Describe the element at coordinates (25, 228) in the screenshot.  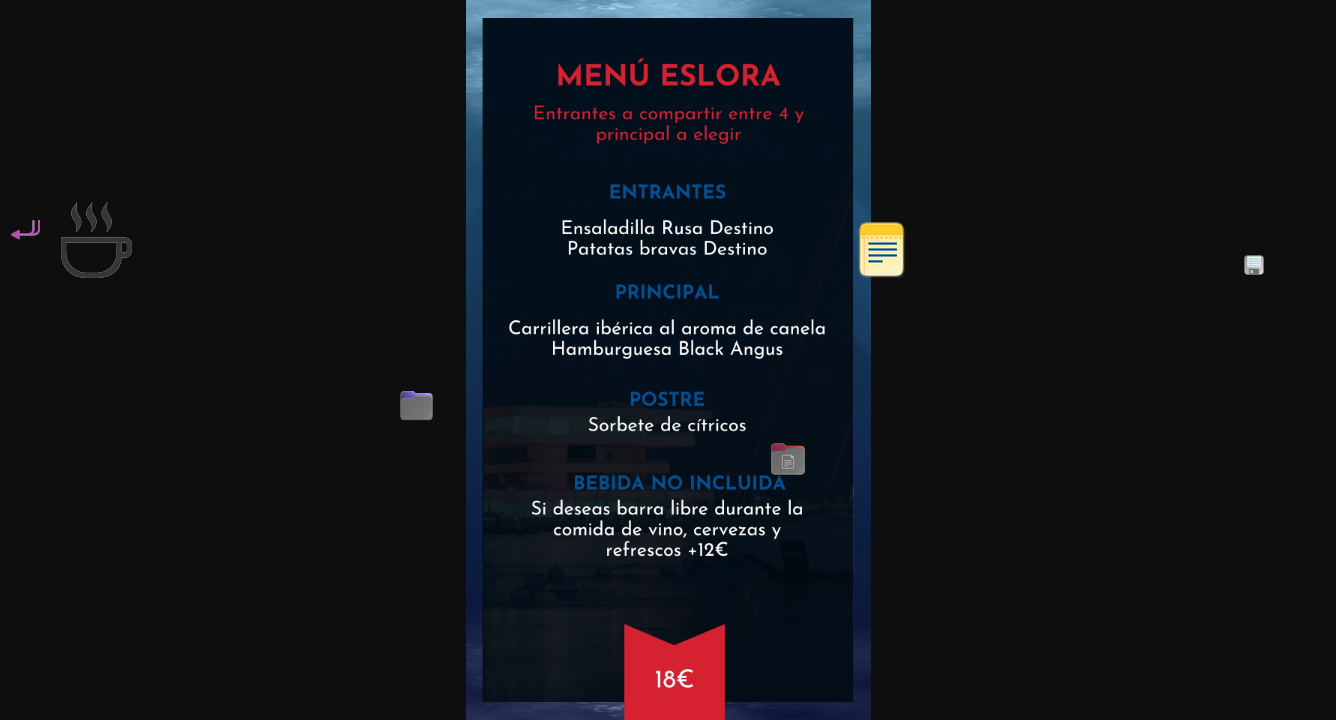
I see `reply to all recipients of an email` at that location.